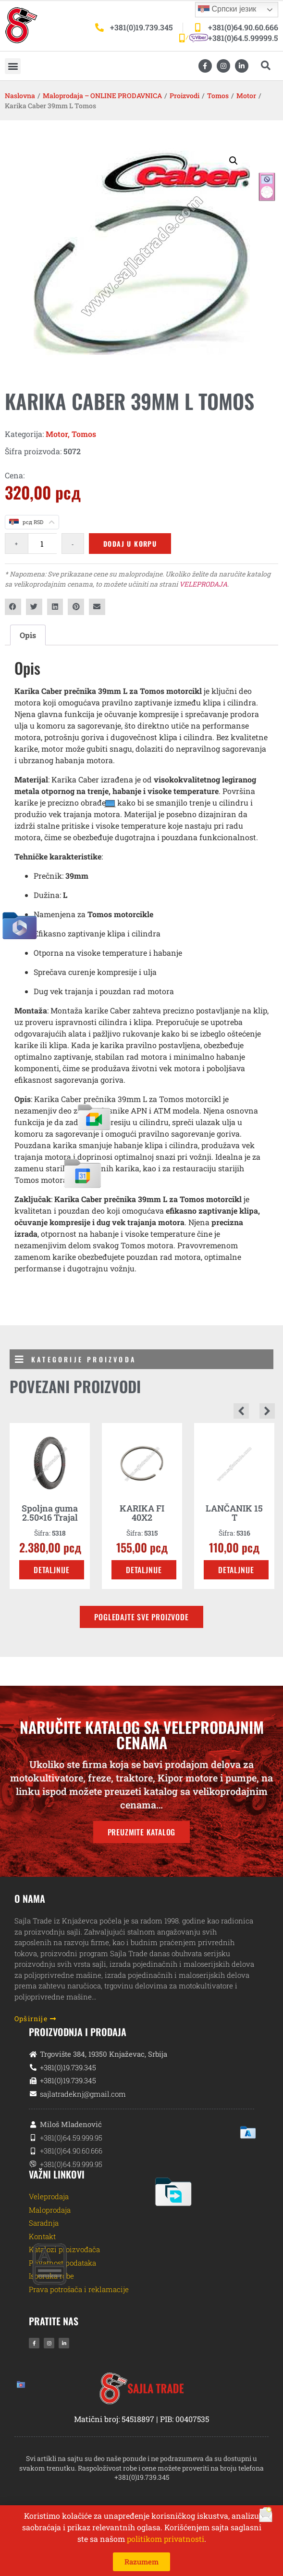 This screenshot has width=283, height=2576. I want to click on macbook air device icon in system preferences, so click(110, 803).